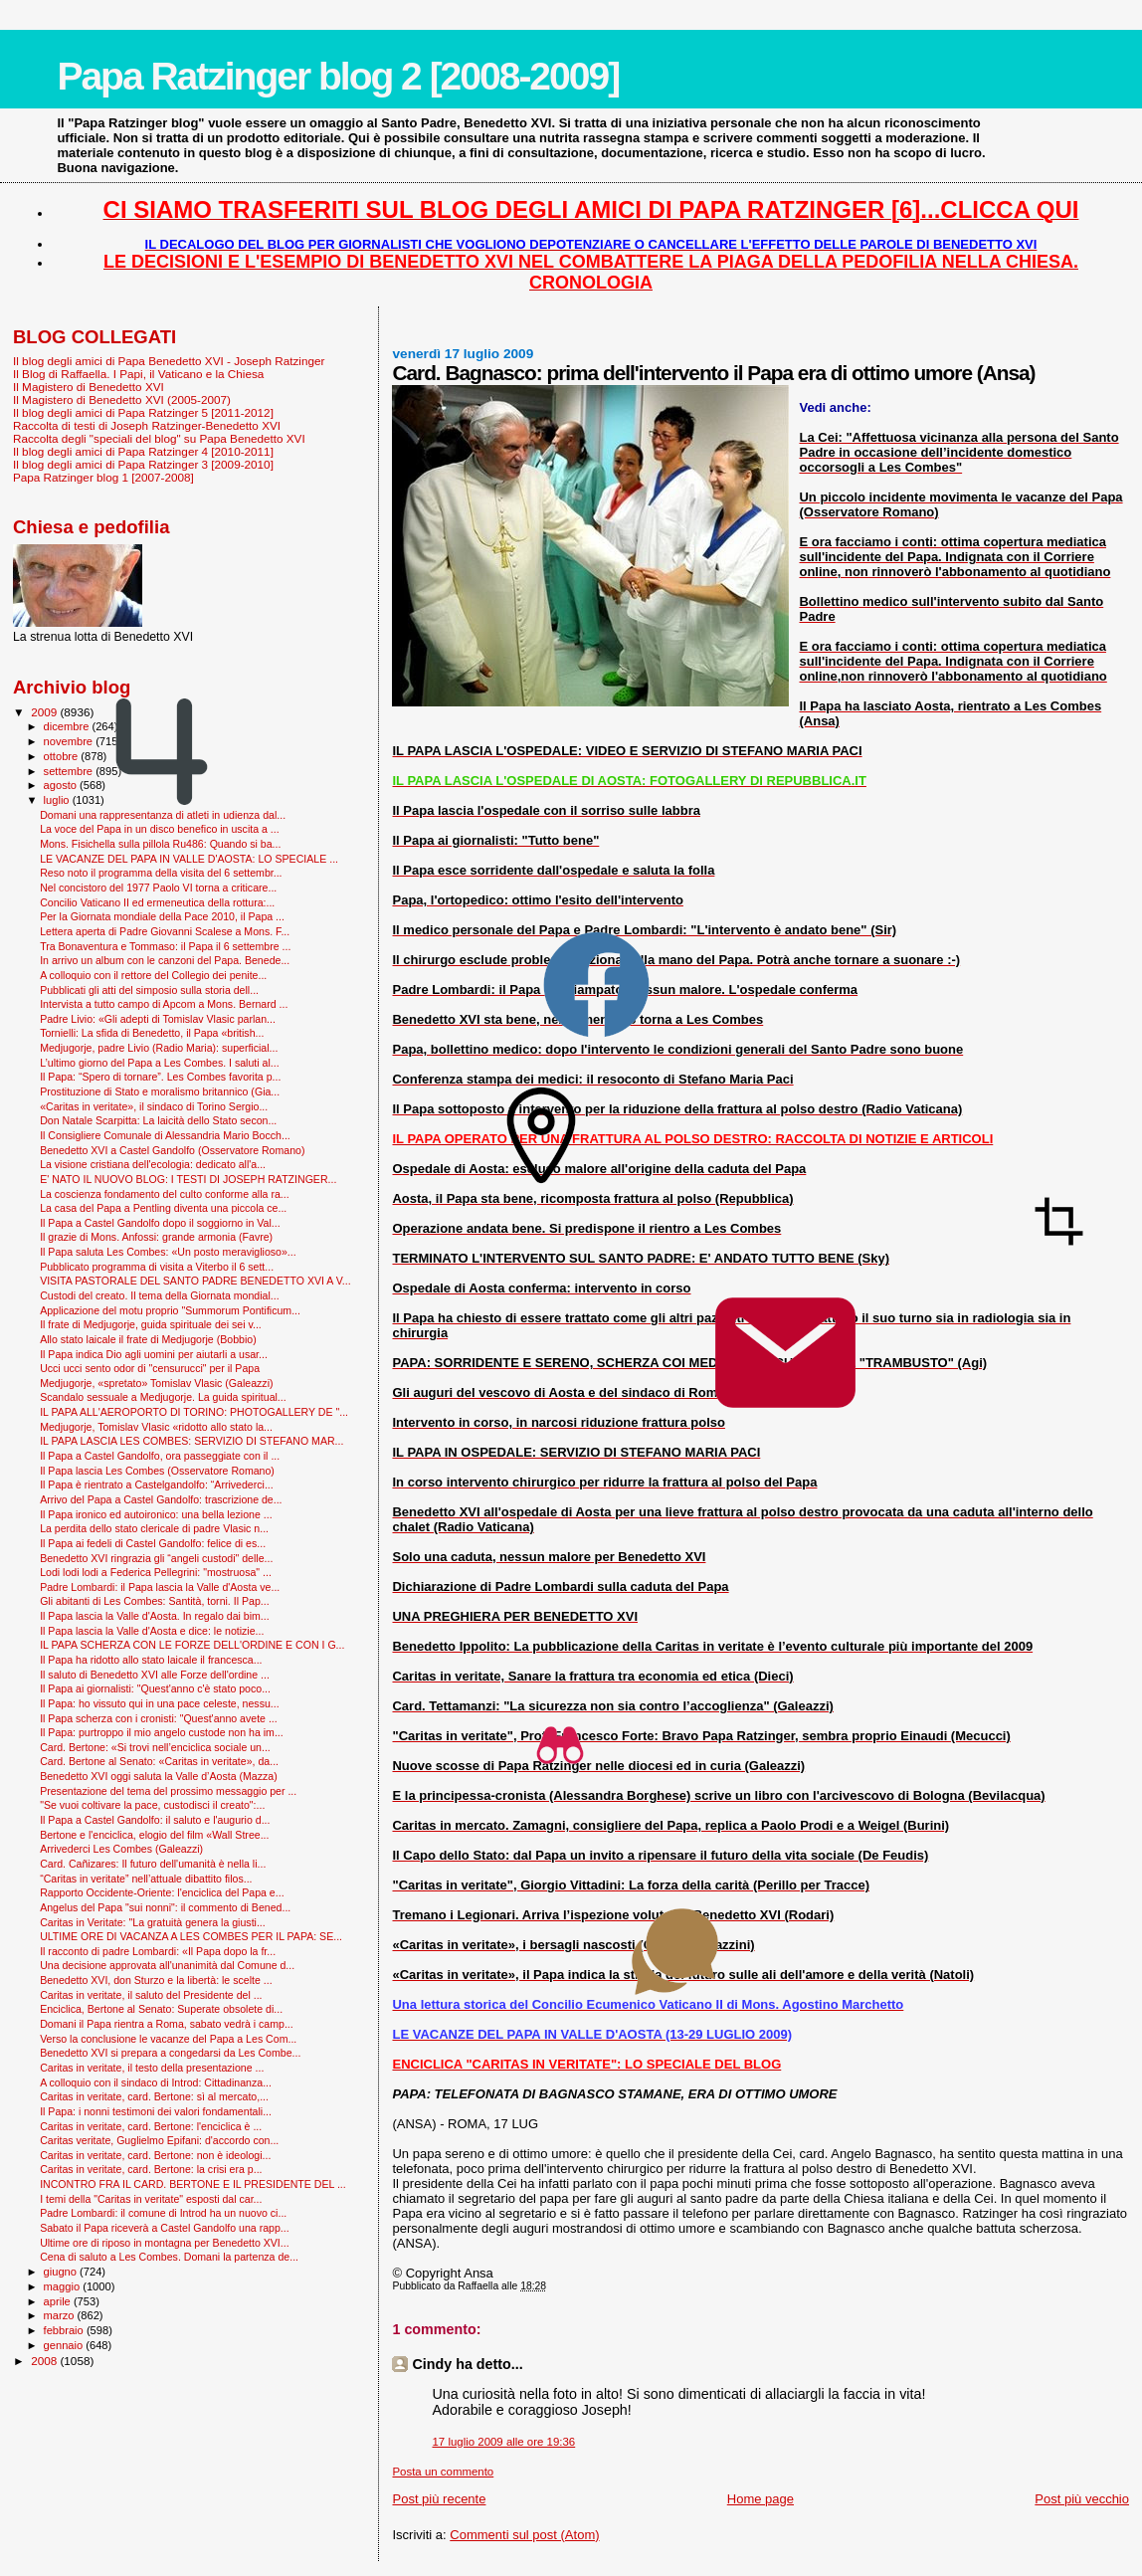  I want to click on view current location on map, so click(541, 1135).